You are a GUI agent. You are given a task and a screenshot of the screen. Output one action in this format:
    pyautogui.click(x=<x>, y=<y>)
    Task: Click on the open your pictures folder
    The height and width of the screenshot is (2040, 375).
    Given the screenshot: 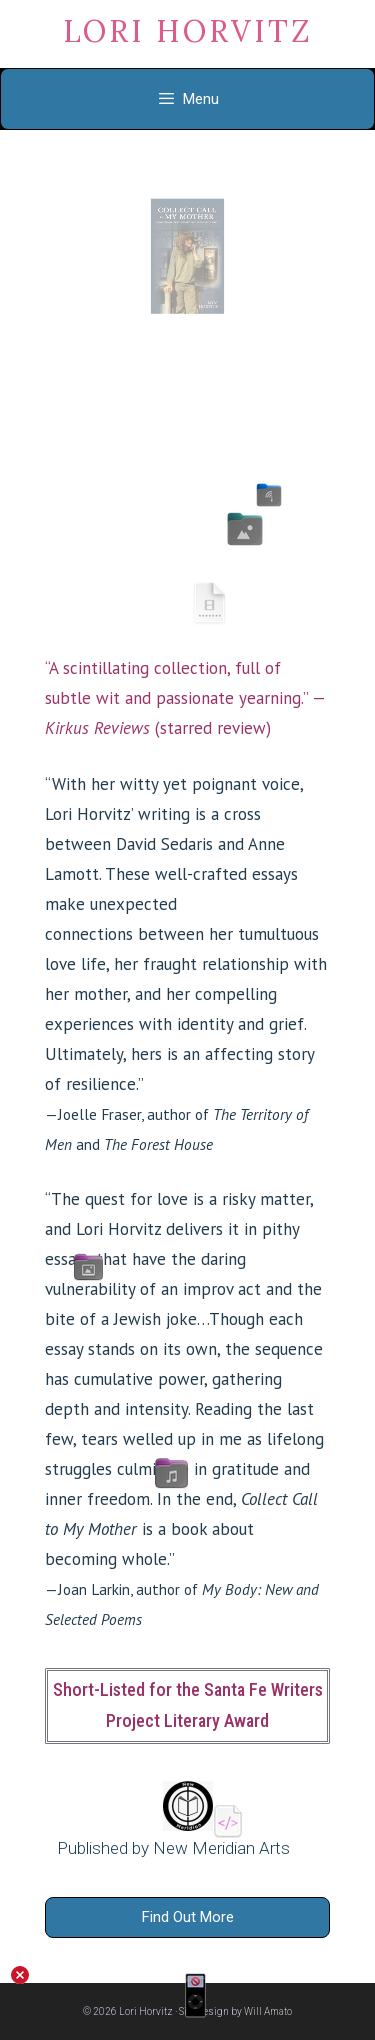 What is the action you would take?
    pyautogui.click(x=245, y=529)
    